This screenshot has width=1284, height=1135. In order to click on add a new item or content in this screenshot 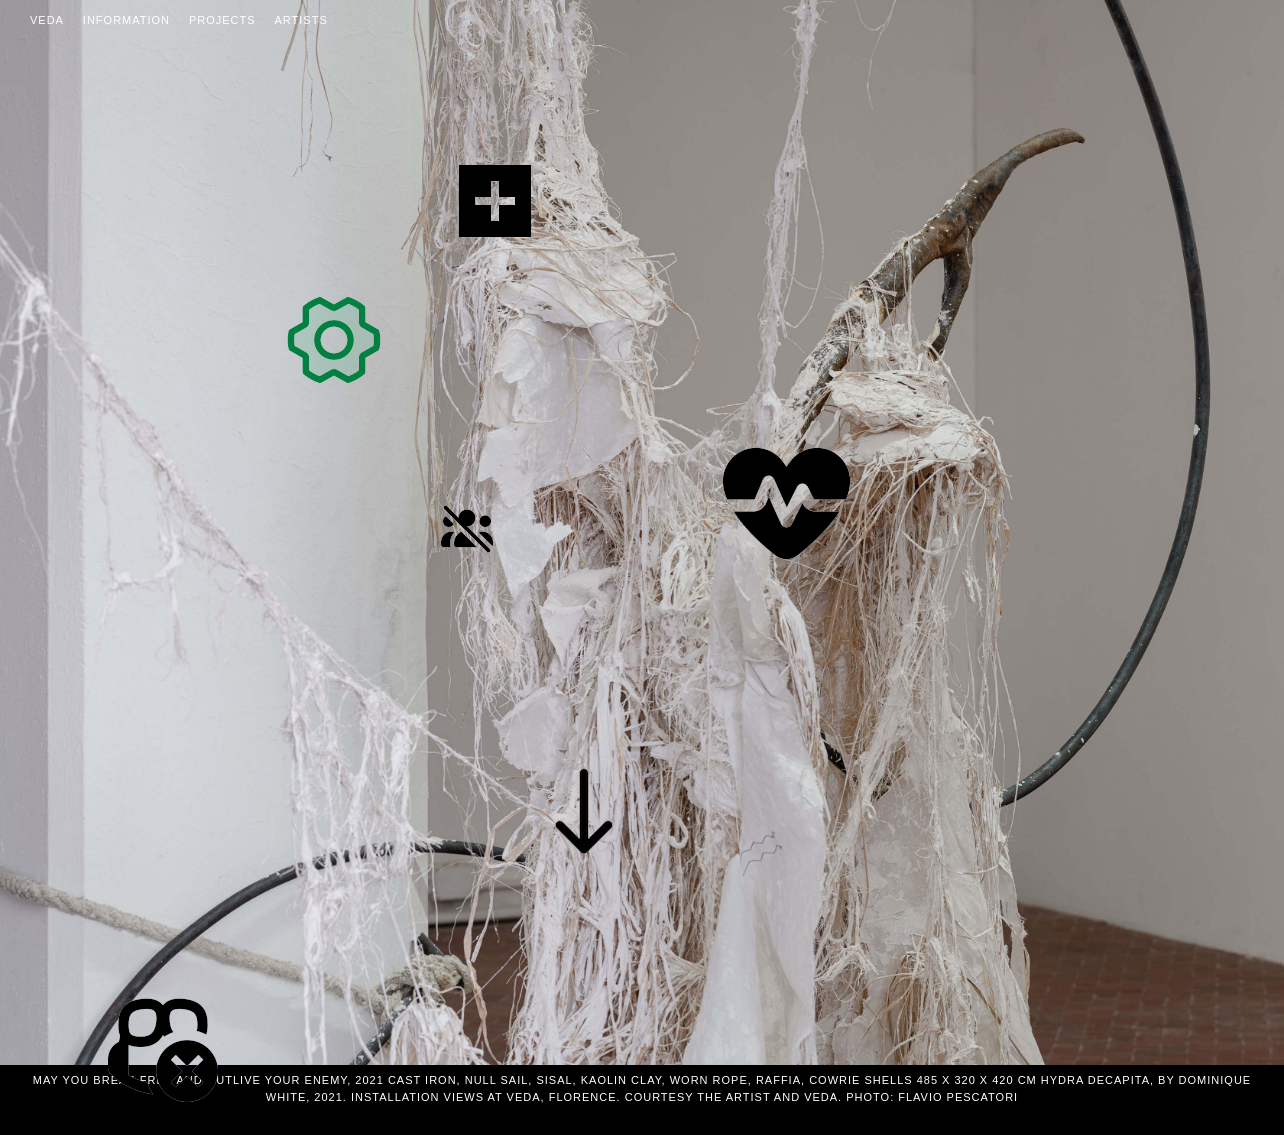, I will do `click(495, 201)`.